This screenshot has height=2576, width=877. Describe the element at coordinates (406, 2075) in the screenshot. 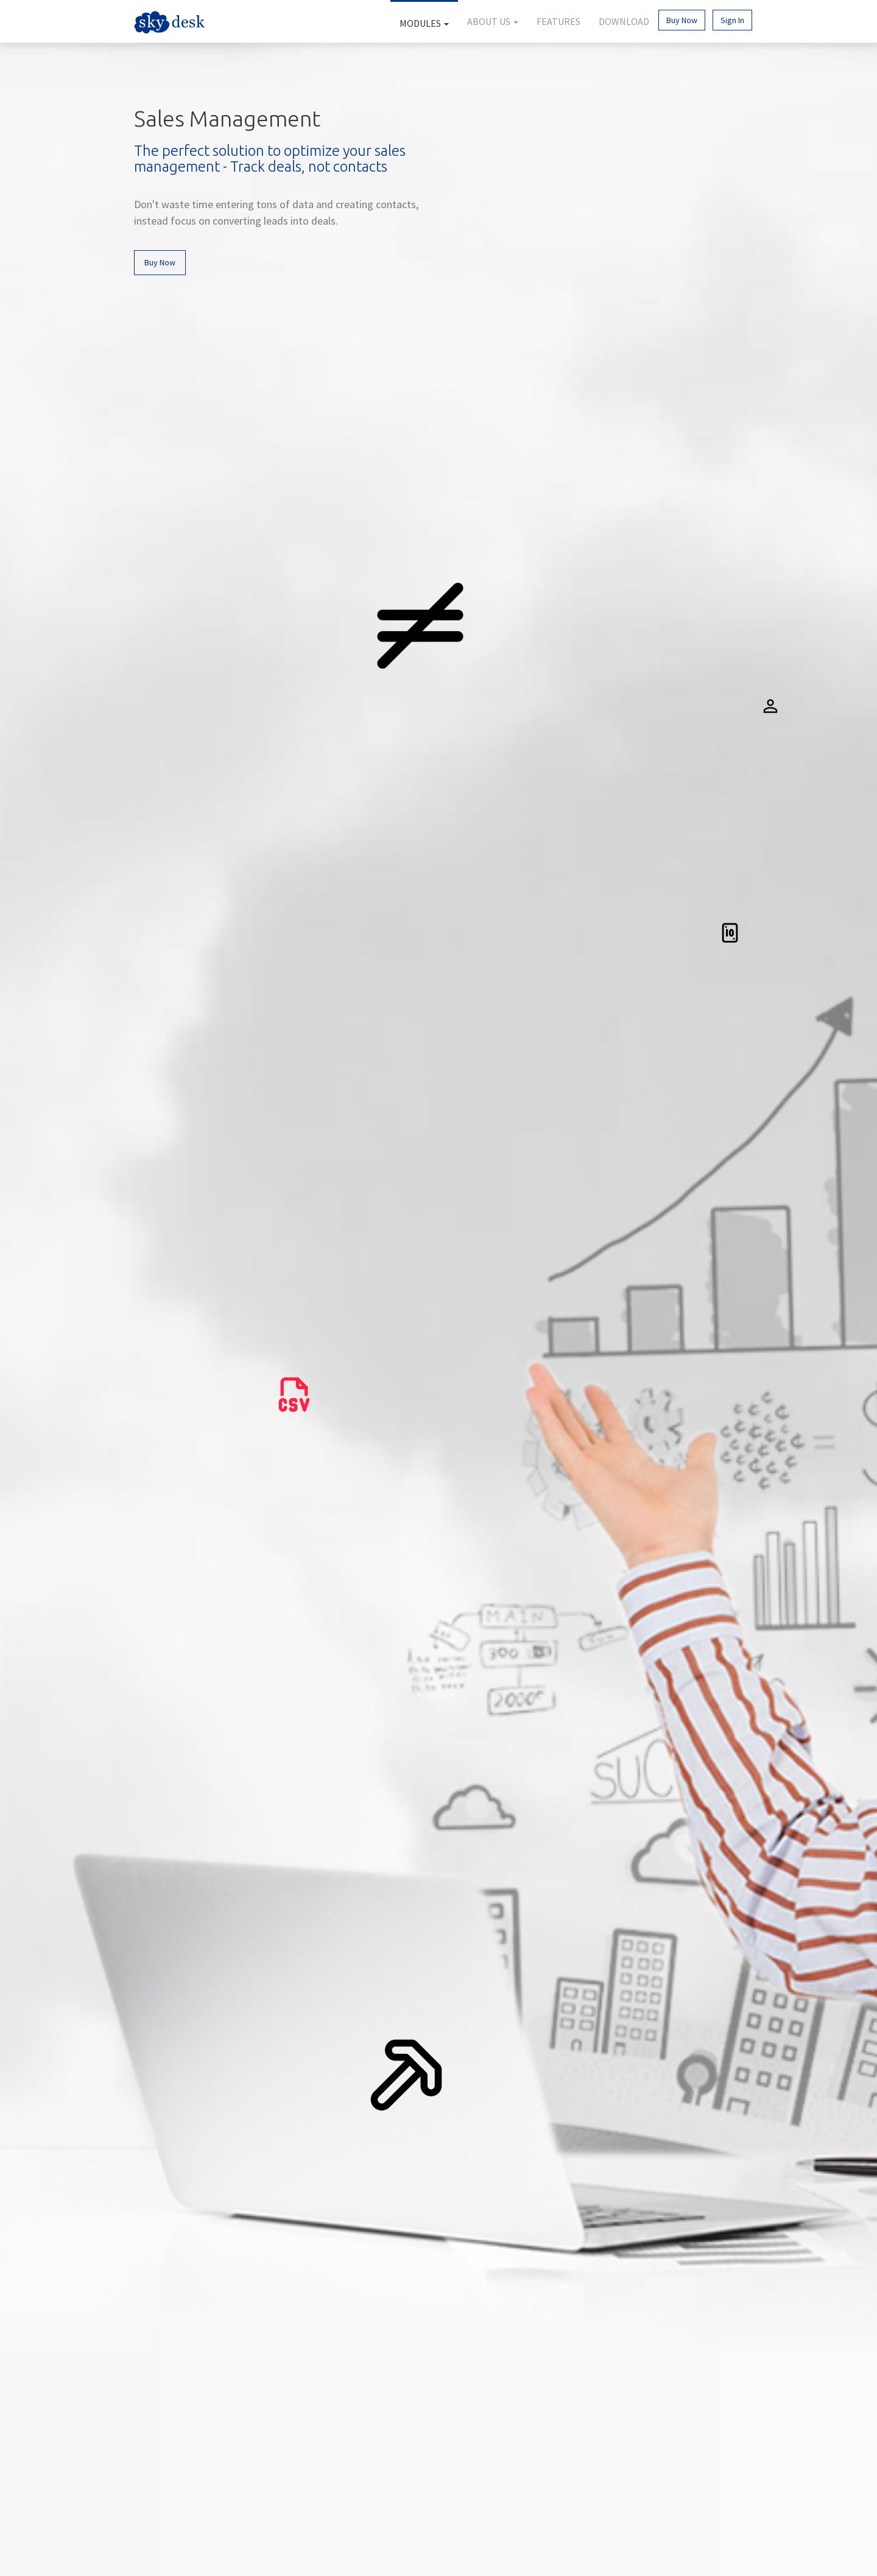

I see `select or pick an item from a list` at that location.